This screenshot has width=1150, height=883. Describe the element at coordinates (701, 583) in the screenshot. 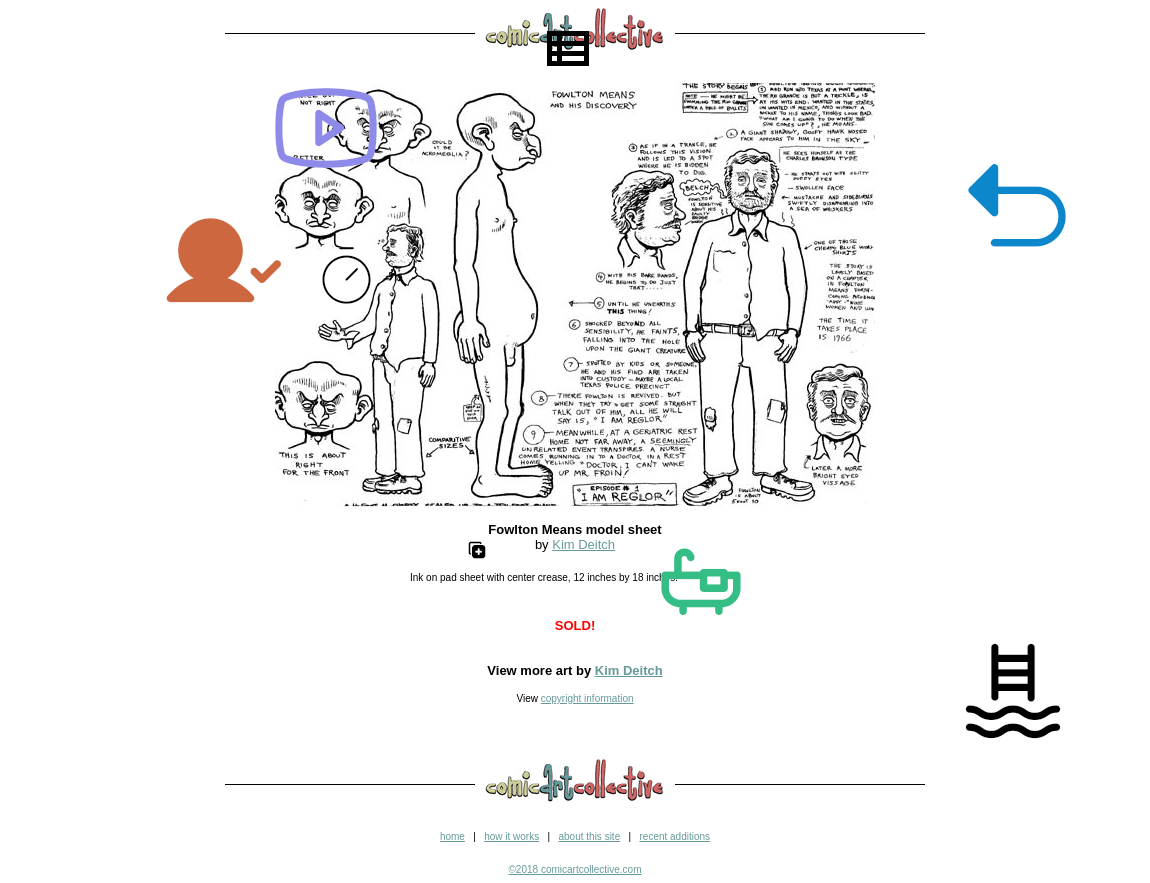

I see `indicates bathroom amenities available` at that location.